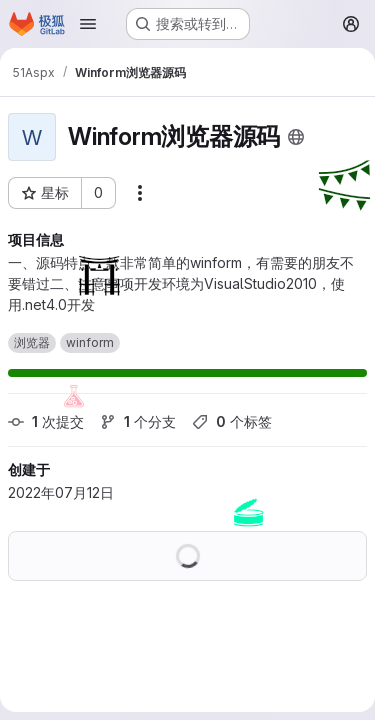 Image resolution: width=375 pixels, height=720 pixels. I want to click on access the chemistry or science section, so click(74, 396).